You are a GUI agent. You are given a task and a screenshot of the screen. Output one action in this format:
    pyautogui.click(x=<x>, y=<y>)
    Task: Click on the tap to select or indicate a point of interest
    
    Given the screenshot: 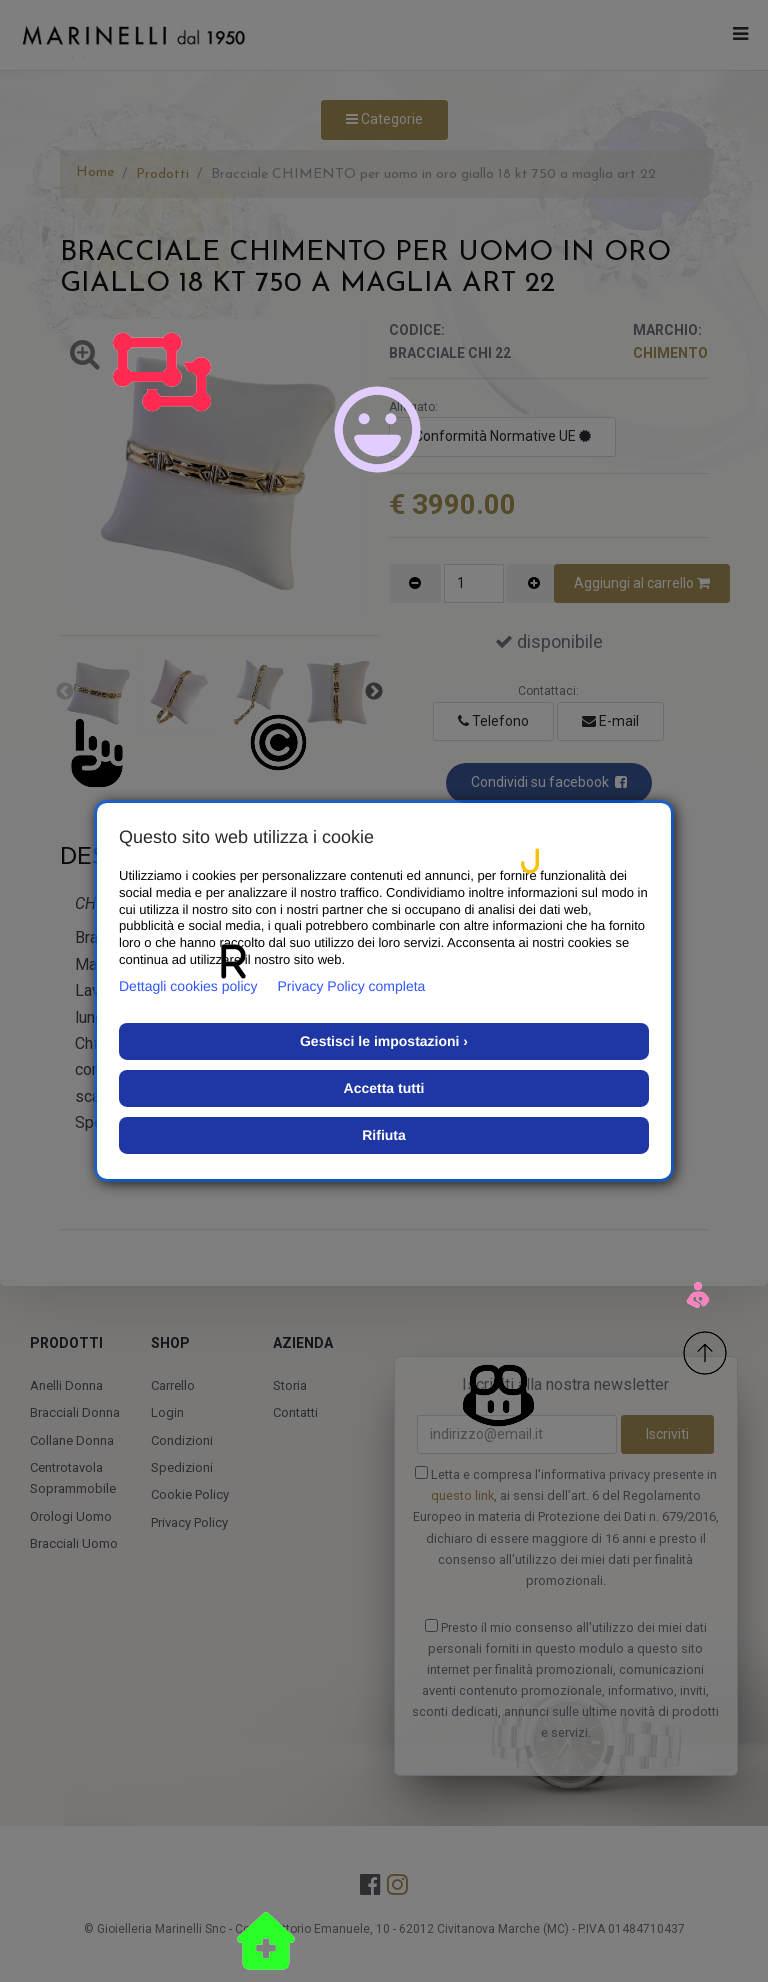 What is the action you would take?
    pyautogui.click(x=97, y=753)
    